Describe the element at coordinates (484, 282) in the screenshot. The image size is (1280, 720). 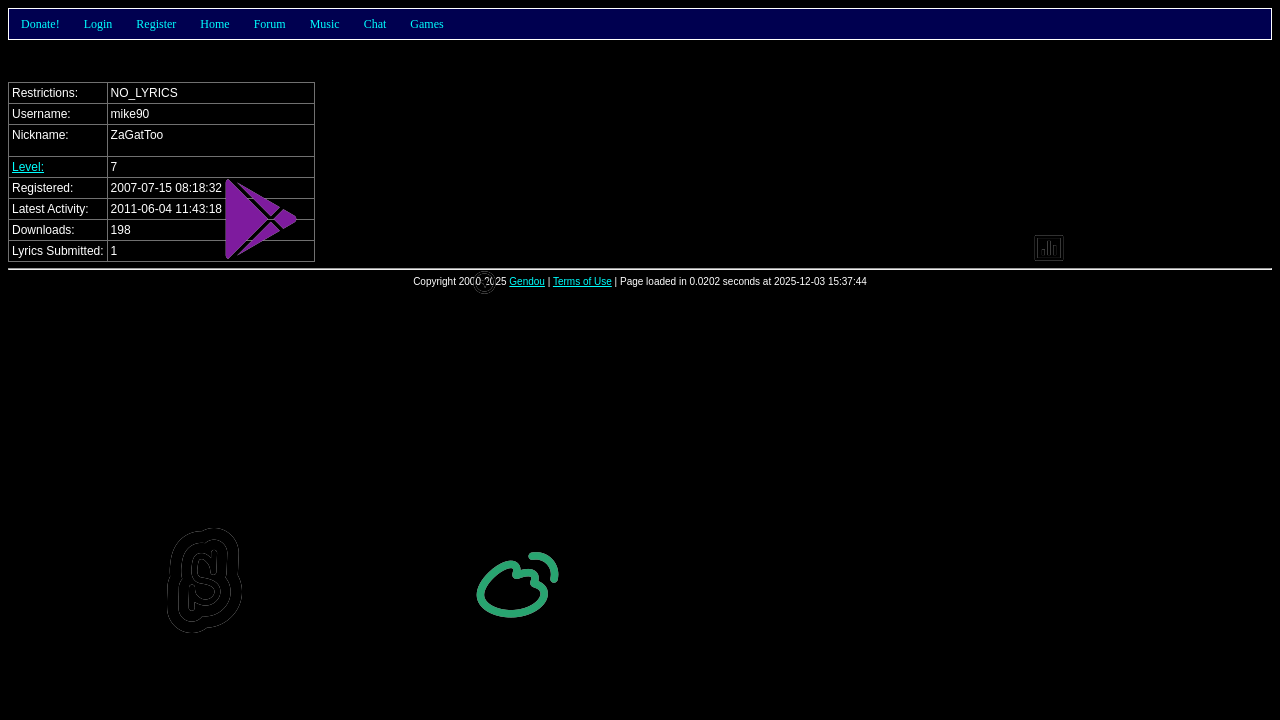
I see `explore or discover nearby places` at that location.